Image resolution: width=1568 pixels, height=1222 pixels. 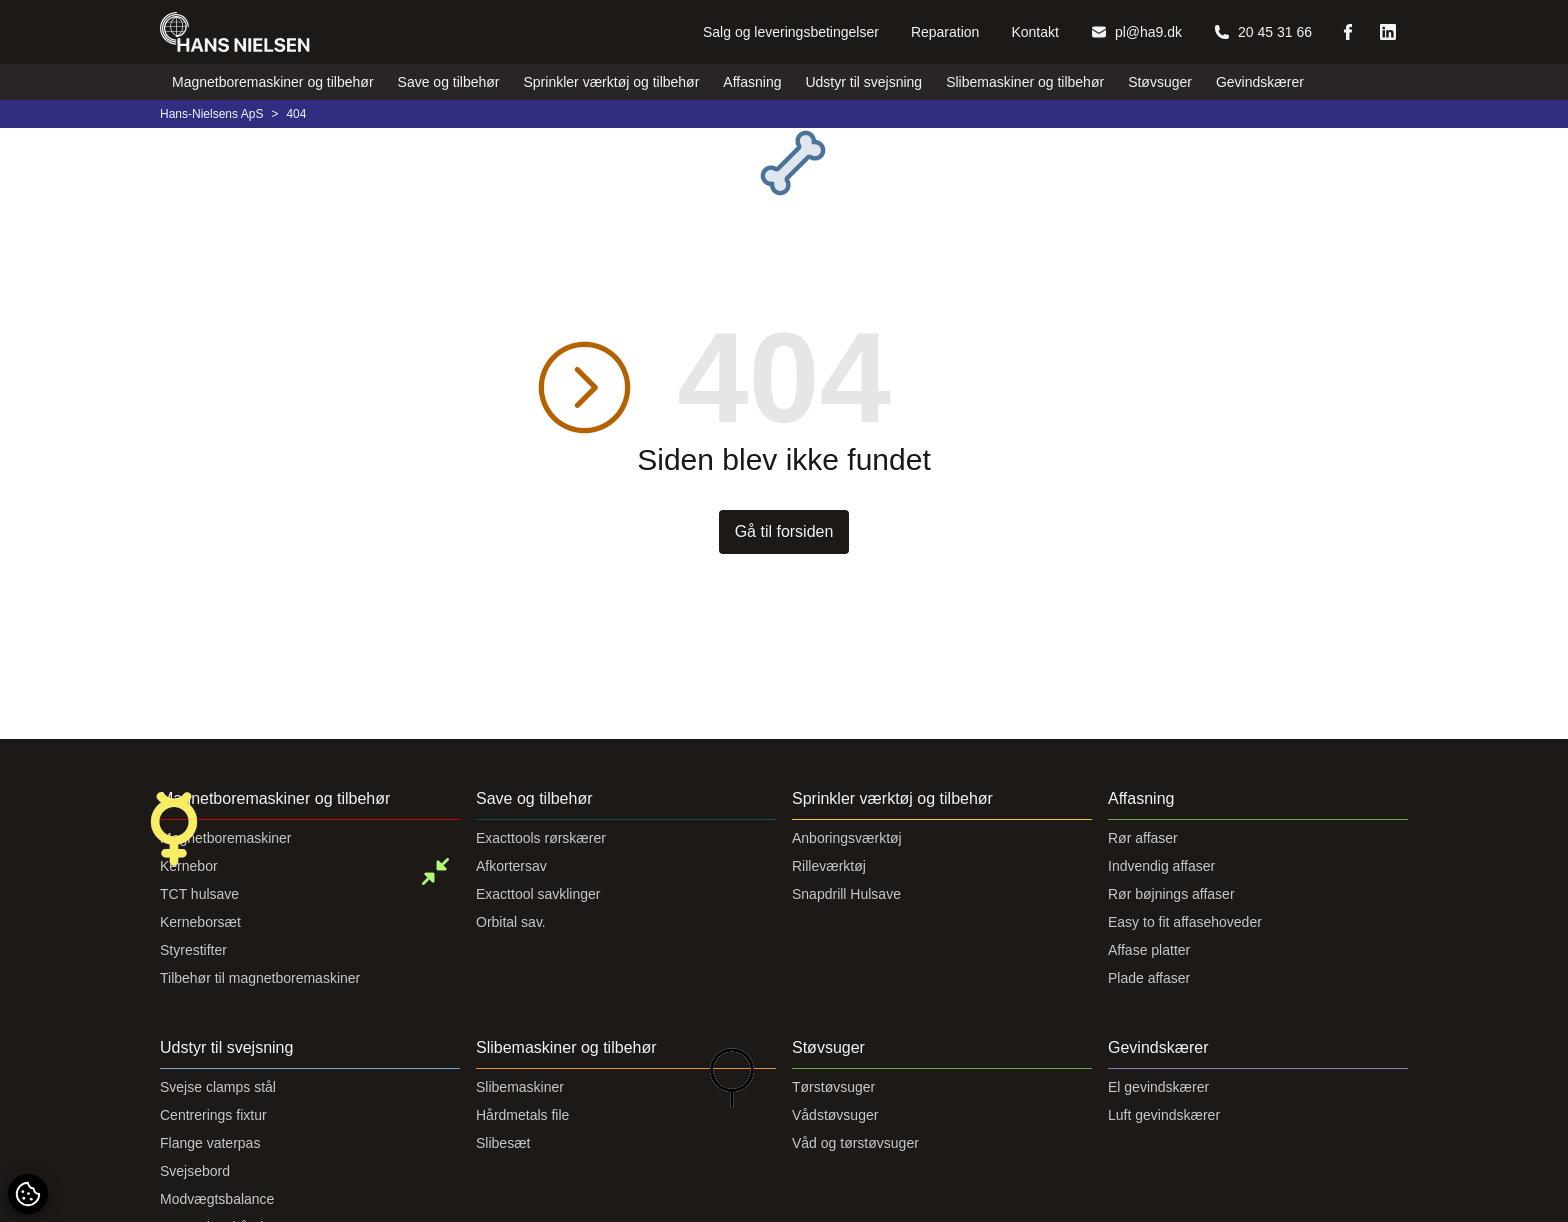 I want to click on access pet-related features or settings, so click(x=793, y=163).